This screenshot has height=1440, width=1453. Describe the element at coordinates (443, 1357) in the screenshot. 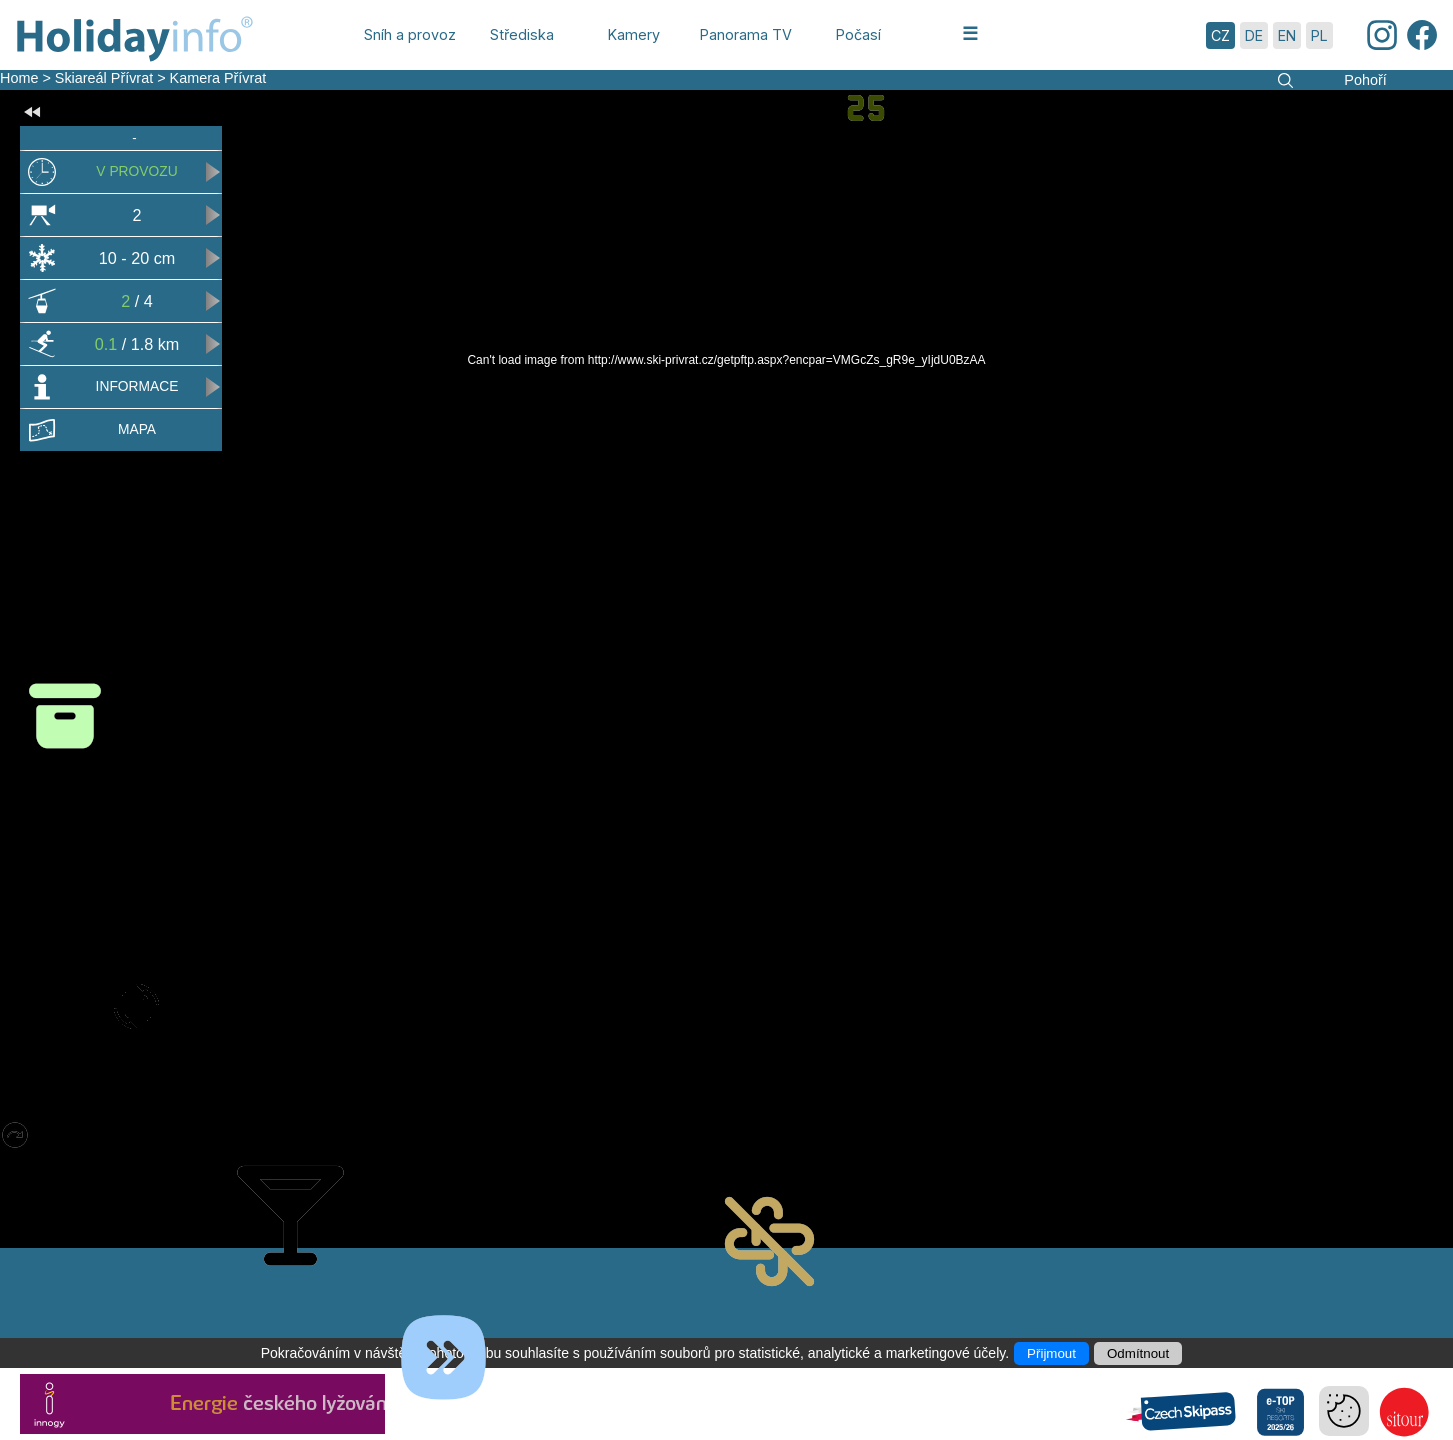

I see `skip forward or advance to next item` at that location.